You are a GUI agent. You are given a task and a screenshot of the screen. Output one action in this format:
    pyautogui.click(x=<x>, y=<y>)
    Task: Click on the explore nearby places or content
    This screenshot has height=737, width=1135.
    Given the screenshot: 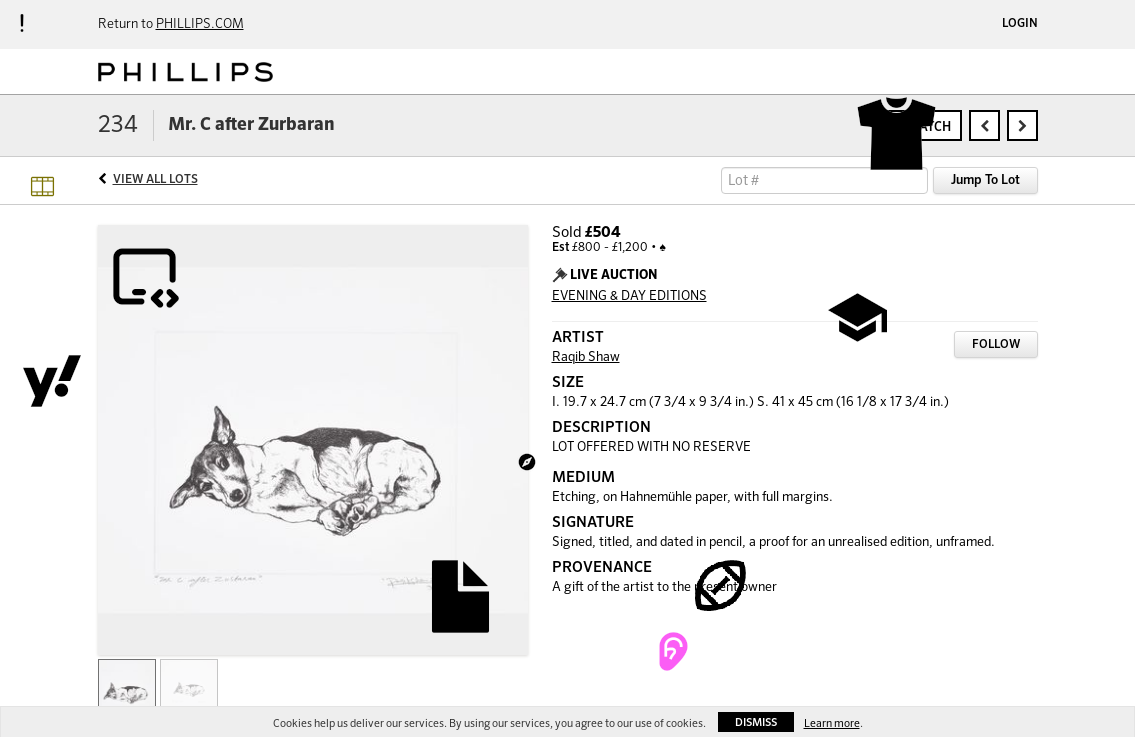 What is the action you would take?
    pyautogui.click(x=527, y=462)
    